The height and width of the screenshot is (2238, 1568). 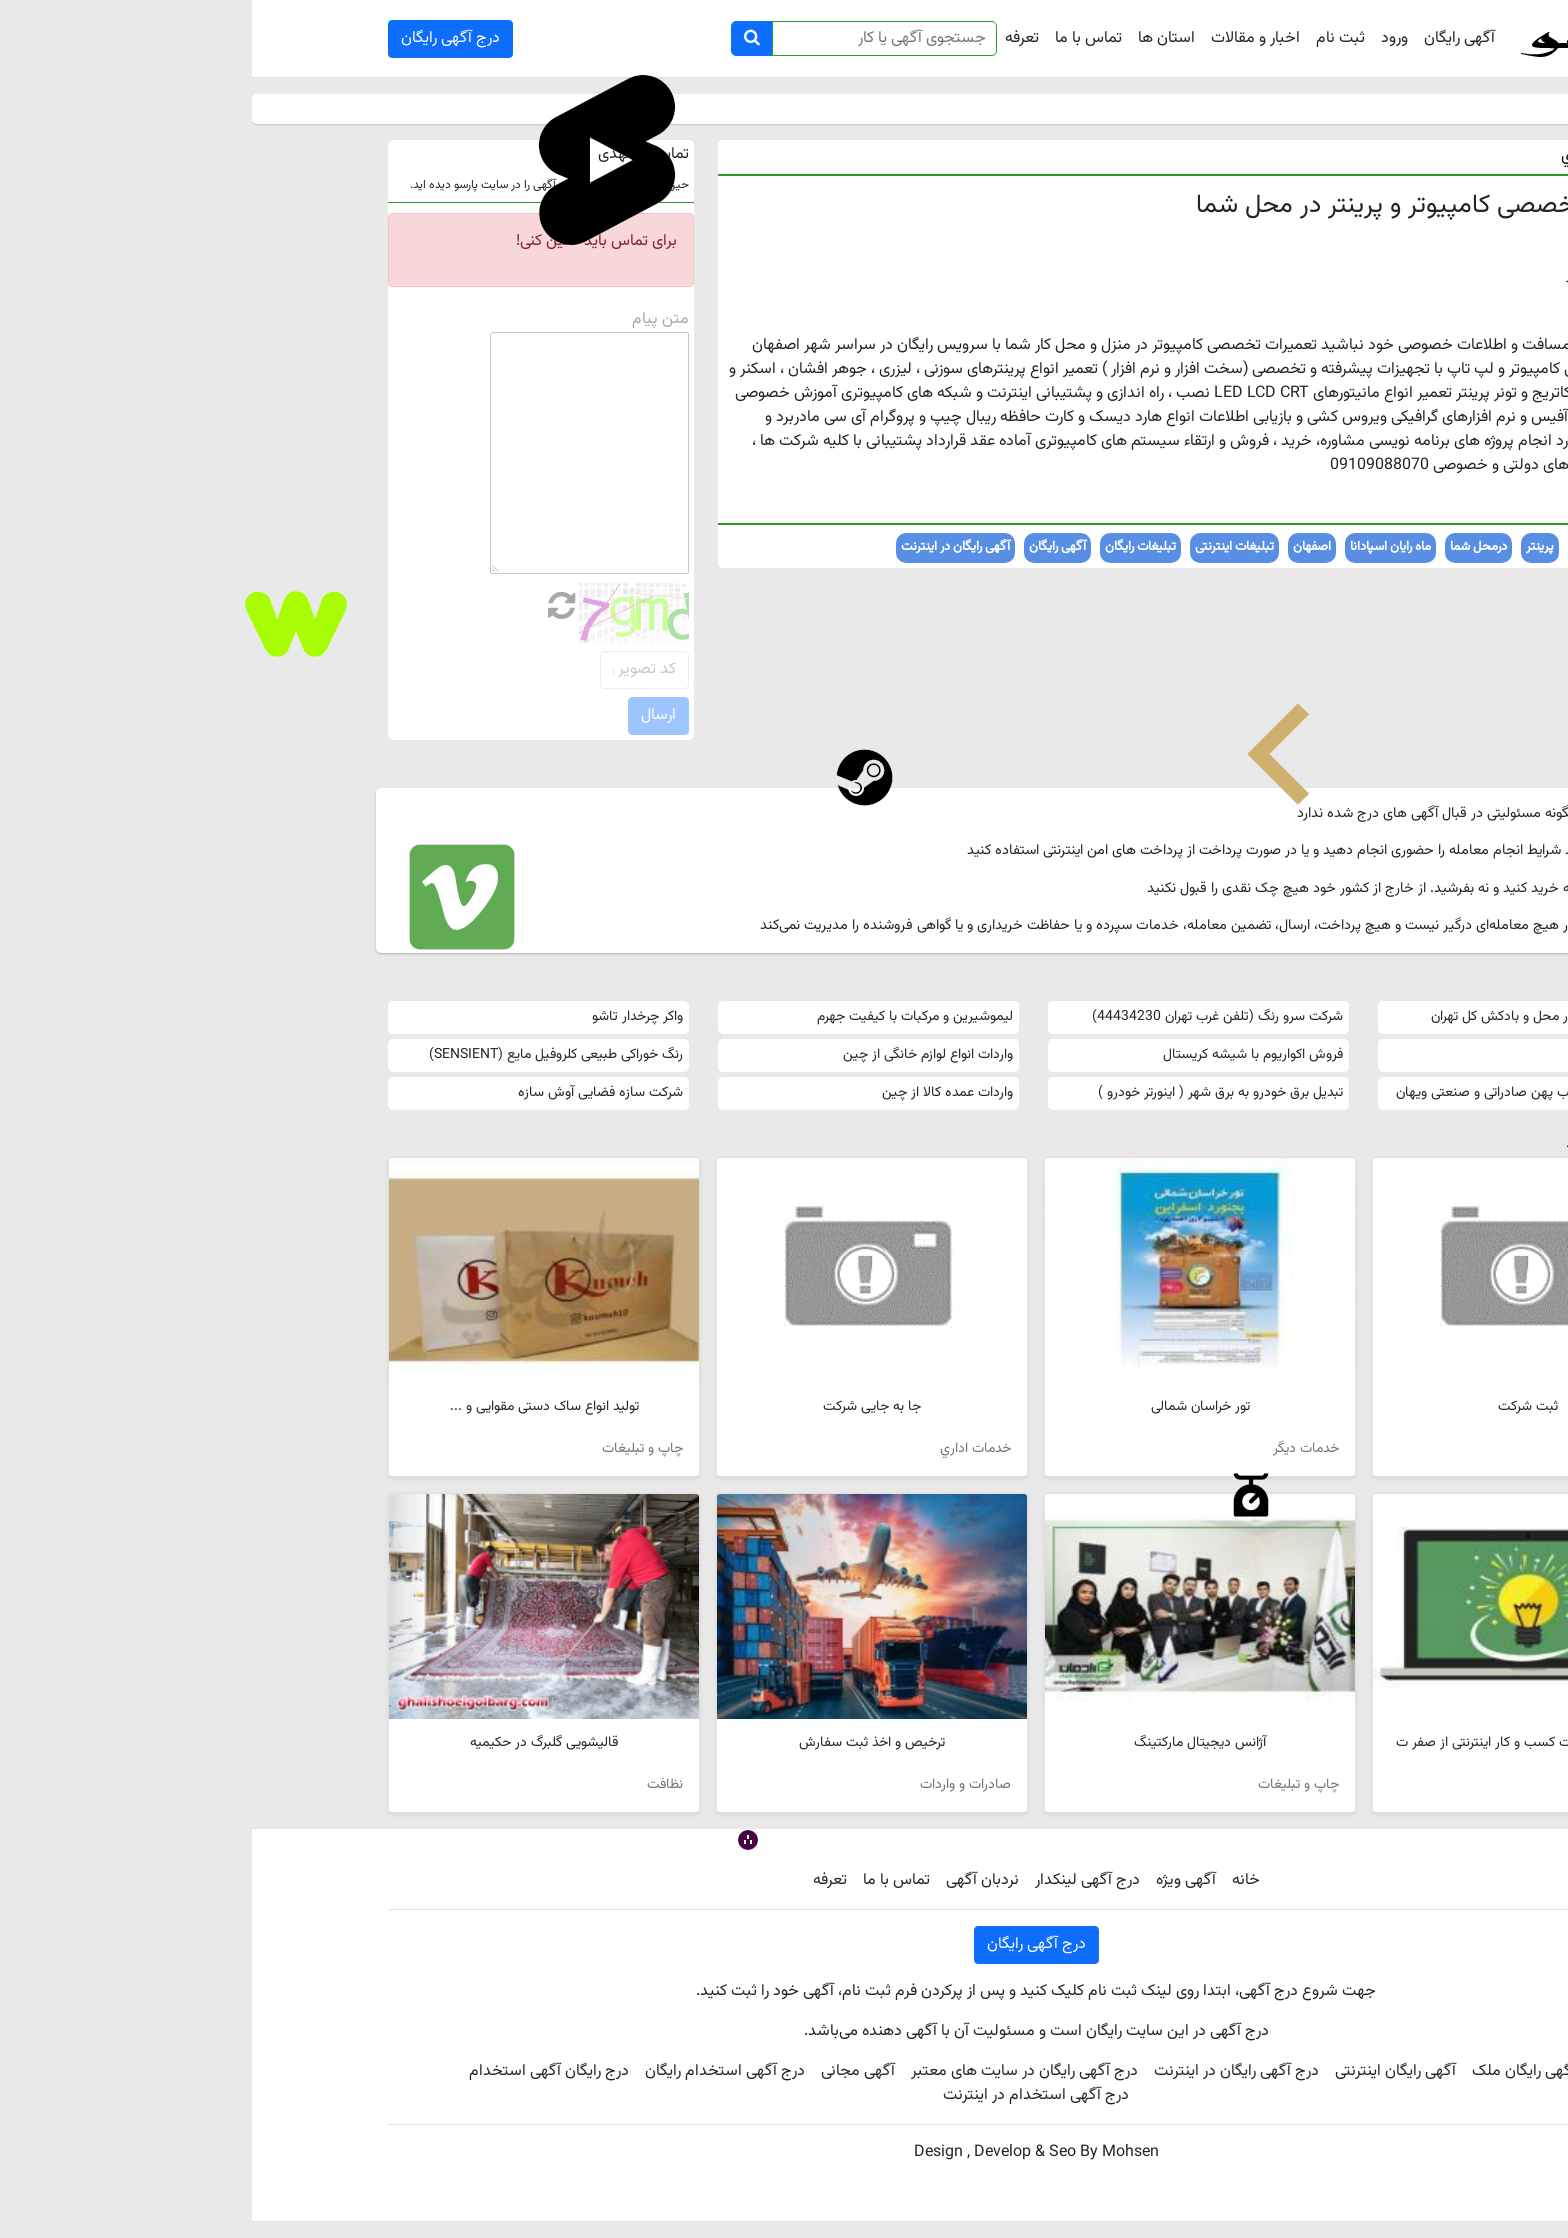 What do you see at coordinates (1251, 1495) in the screenshot?
I see `view weight or measurement settings` at bounding box center [1251, 1495].